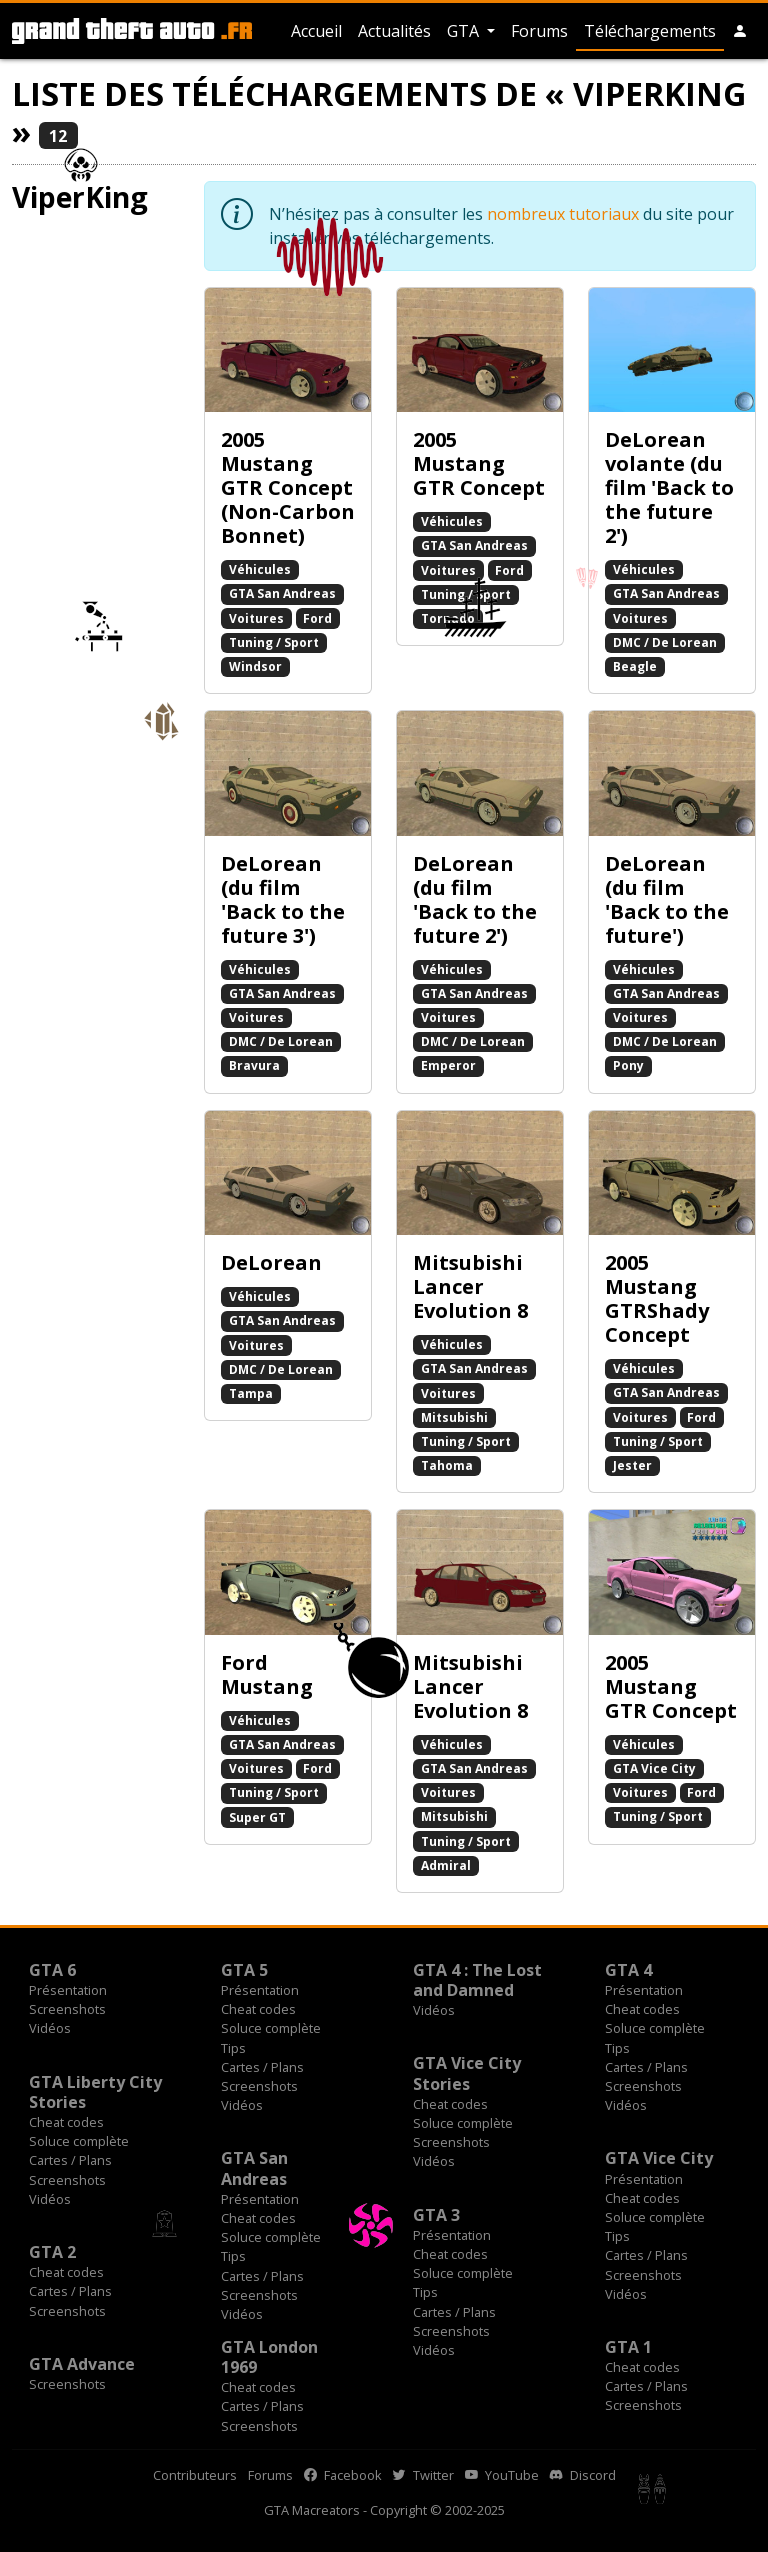  I want to click on metroid creature icon from the nintendo game series, so click(81, 165).